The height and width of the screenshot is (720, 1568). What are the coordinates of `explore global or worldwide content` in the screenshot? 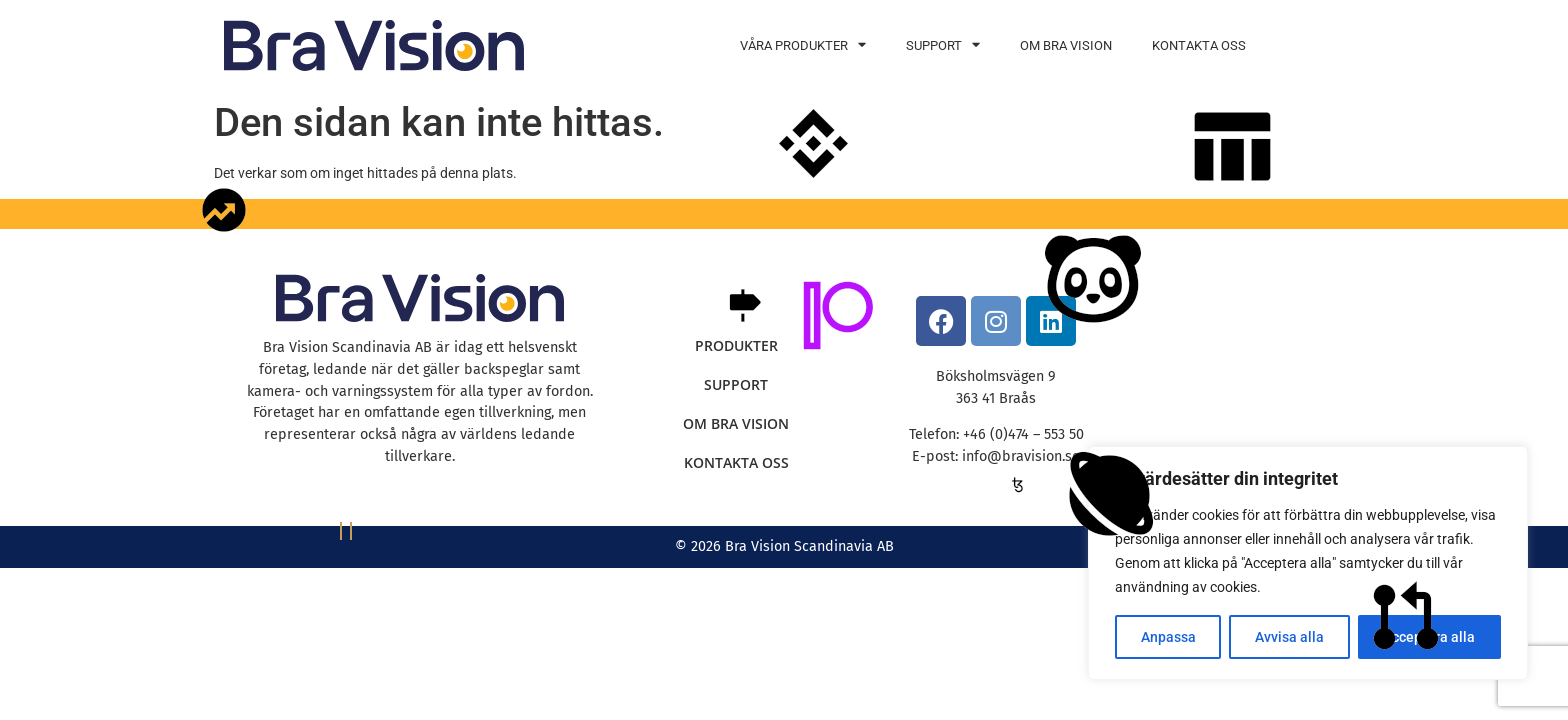 It's located at (1109, 495).